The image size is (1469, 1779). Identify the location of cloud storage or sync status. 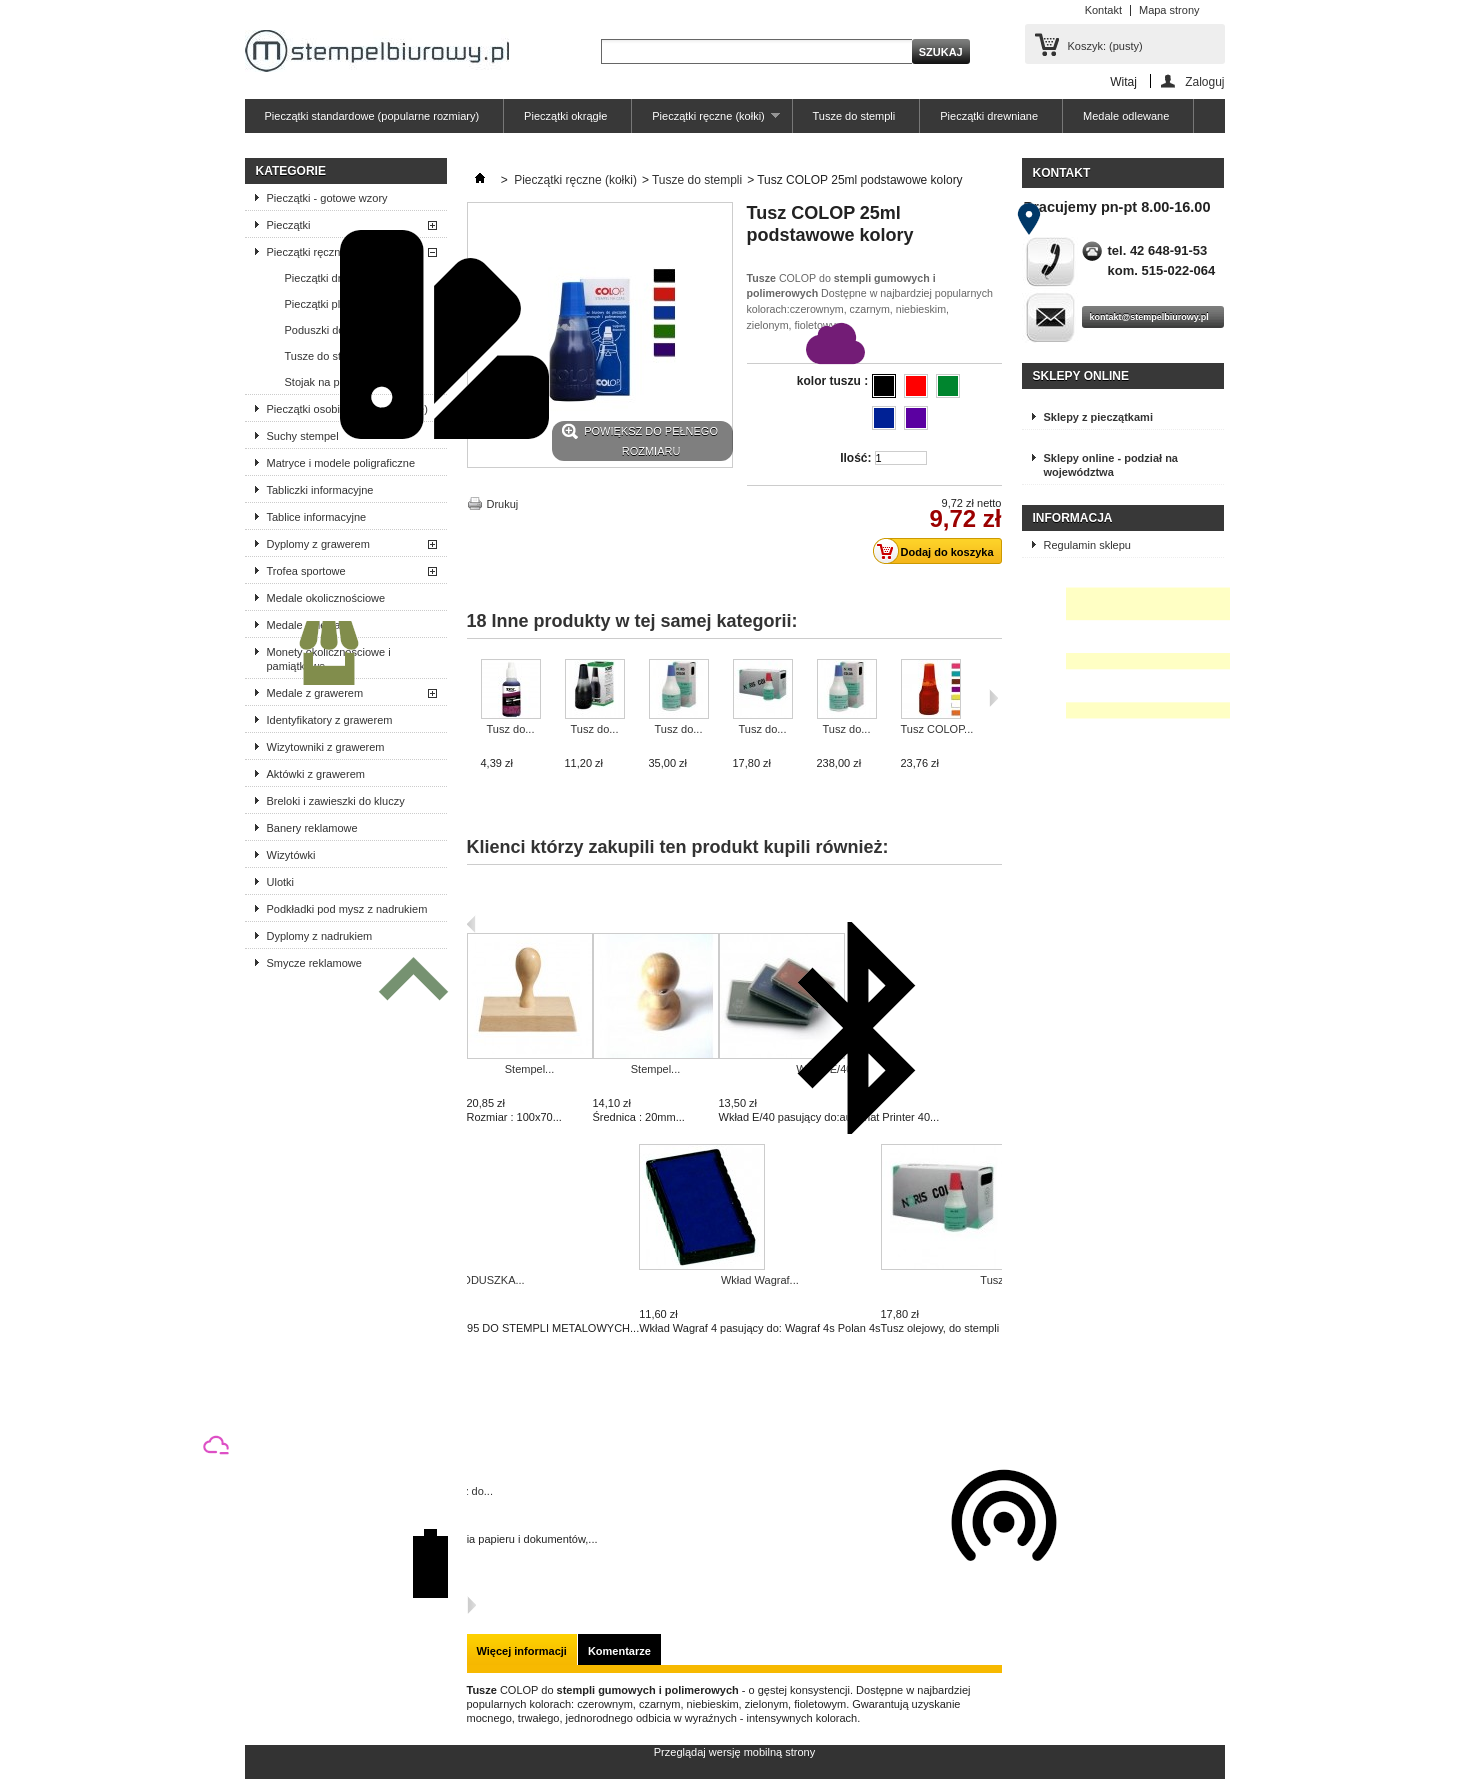
(835, 343).